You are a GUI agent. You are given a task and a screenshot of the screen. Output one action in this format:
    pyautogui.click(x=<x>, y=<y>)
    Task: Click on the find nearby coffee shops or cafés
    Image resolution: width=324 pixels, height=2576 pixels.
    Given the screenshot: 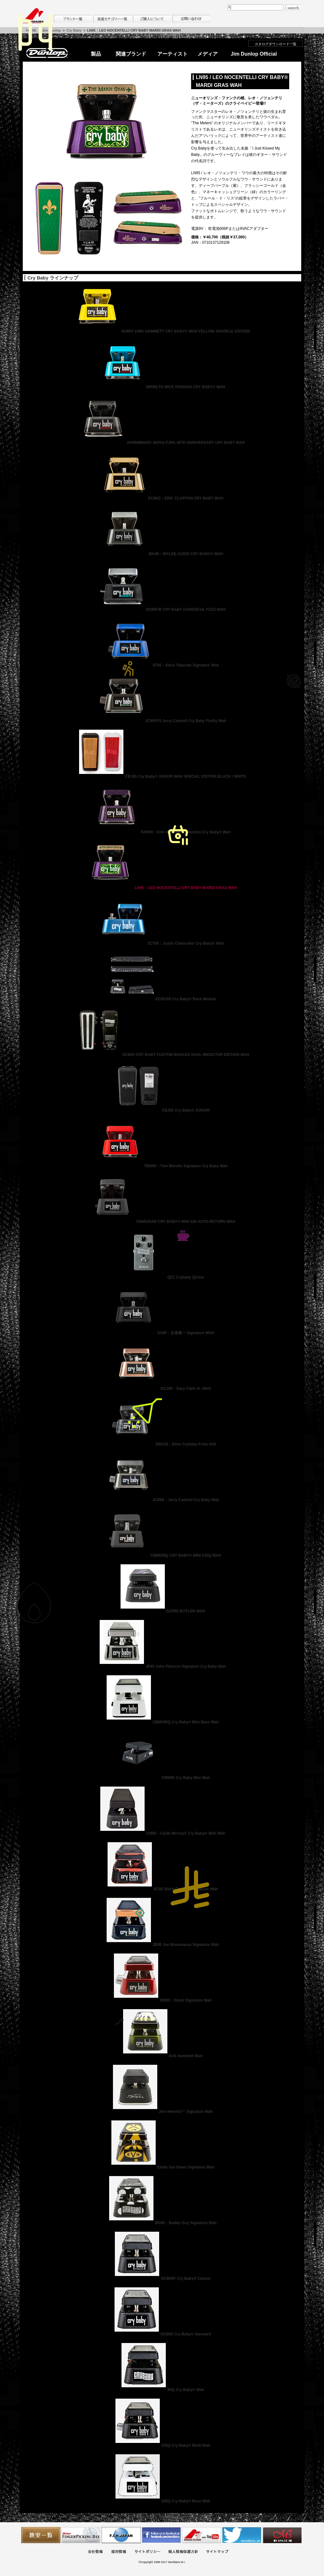 What is the action you would take?
    pyautogui.click(x=183, y=1236)
    